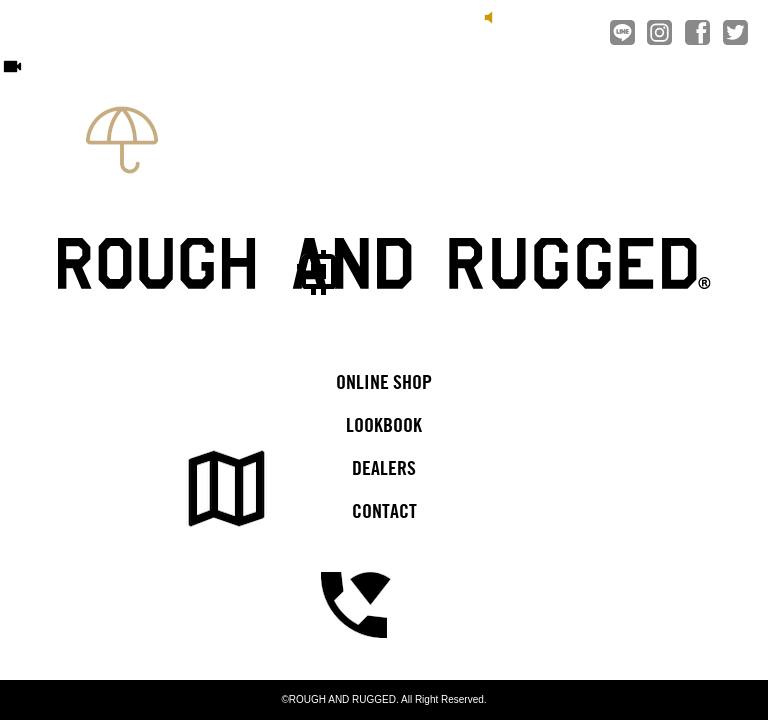 The image size is (768, 720). Describe the element at coordinates (122, 140) in the screenshot. I see `view weather protection or rain forecast` at that location.